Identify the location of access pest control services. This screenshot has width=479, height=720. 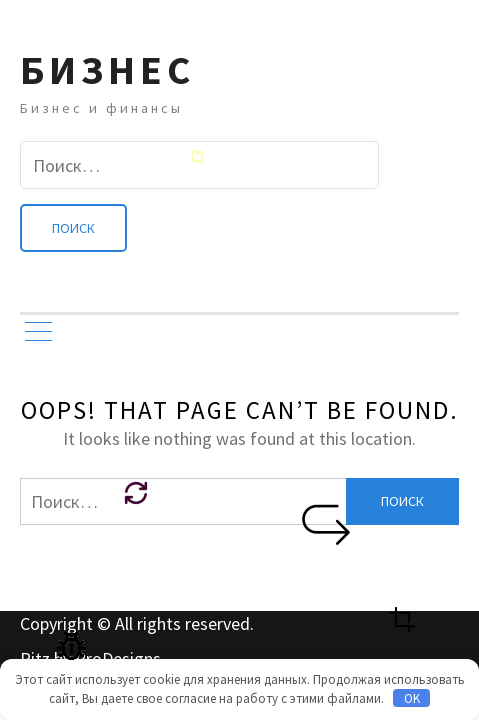
(71, 645).